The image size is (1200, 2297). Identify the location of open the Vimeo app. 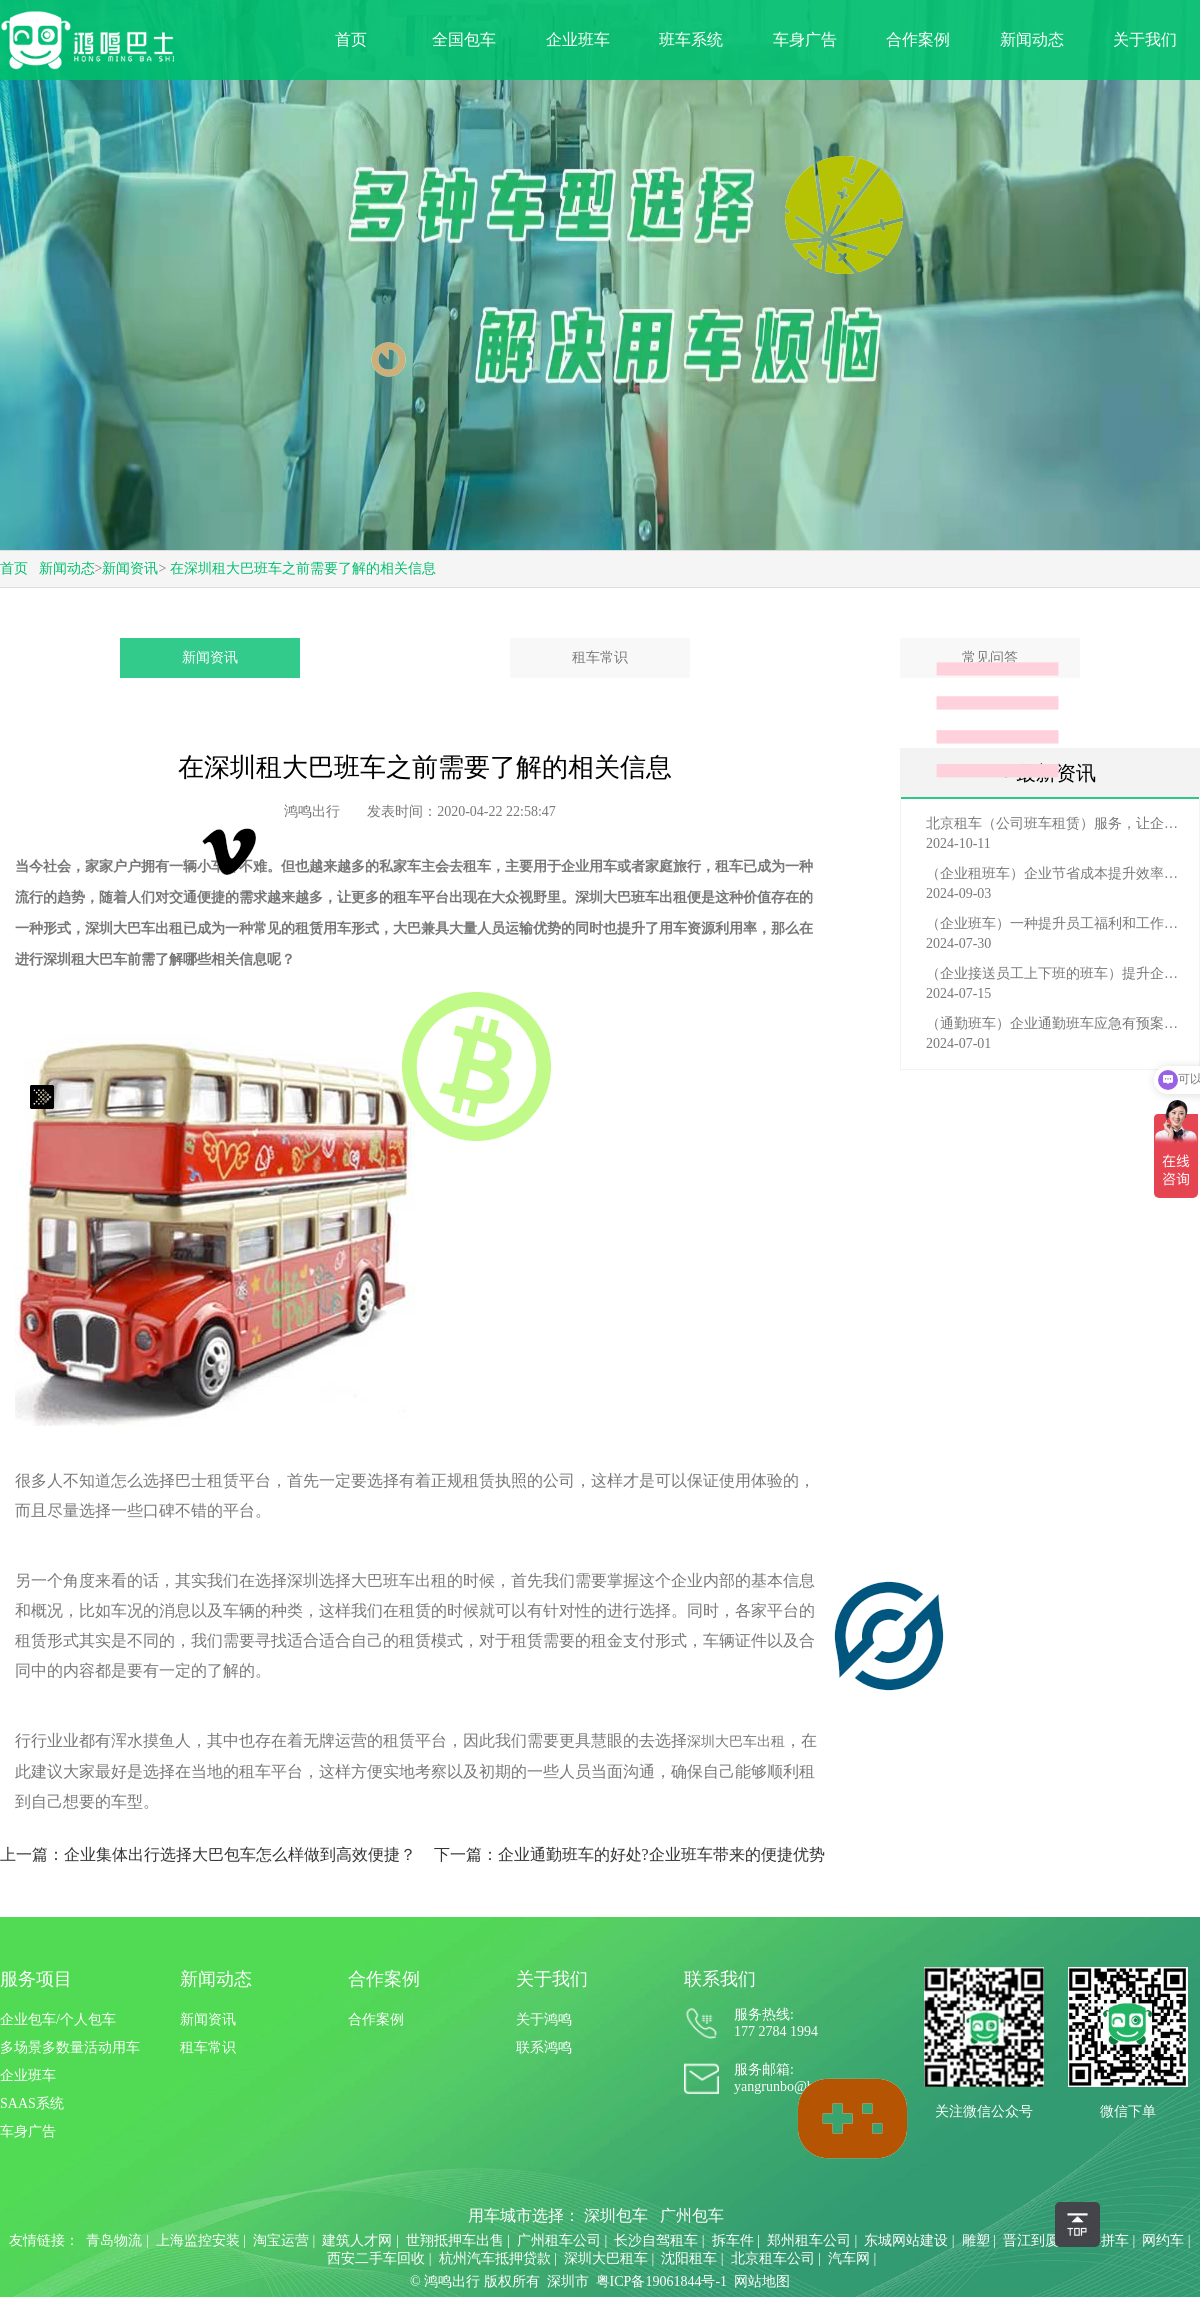
(230, 851).